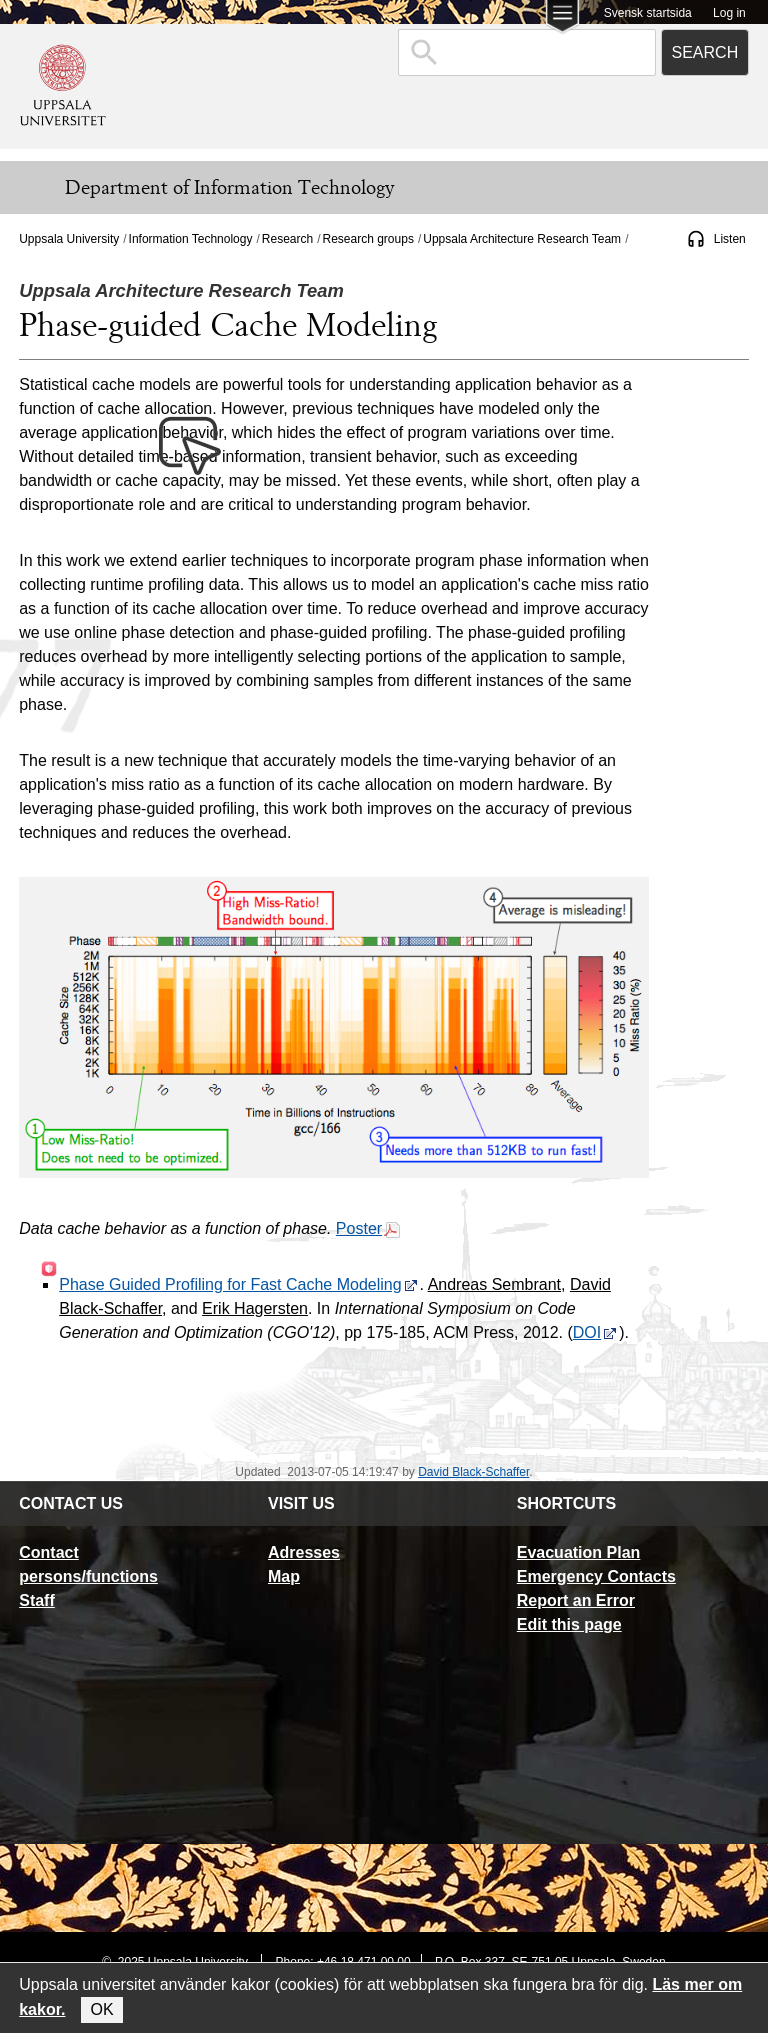 Image resolution: width=768 pixels, height=2033 pixels. I want to click on open firewall and security preferences, so click(49, 1269).